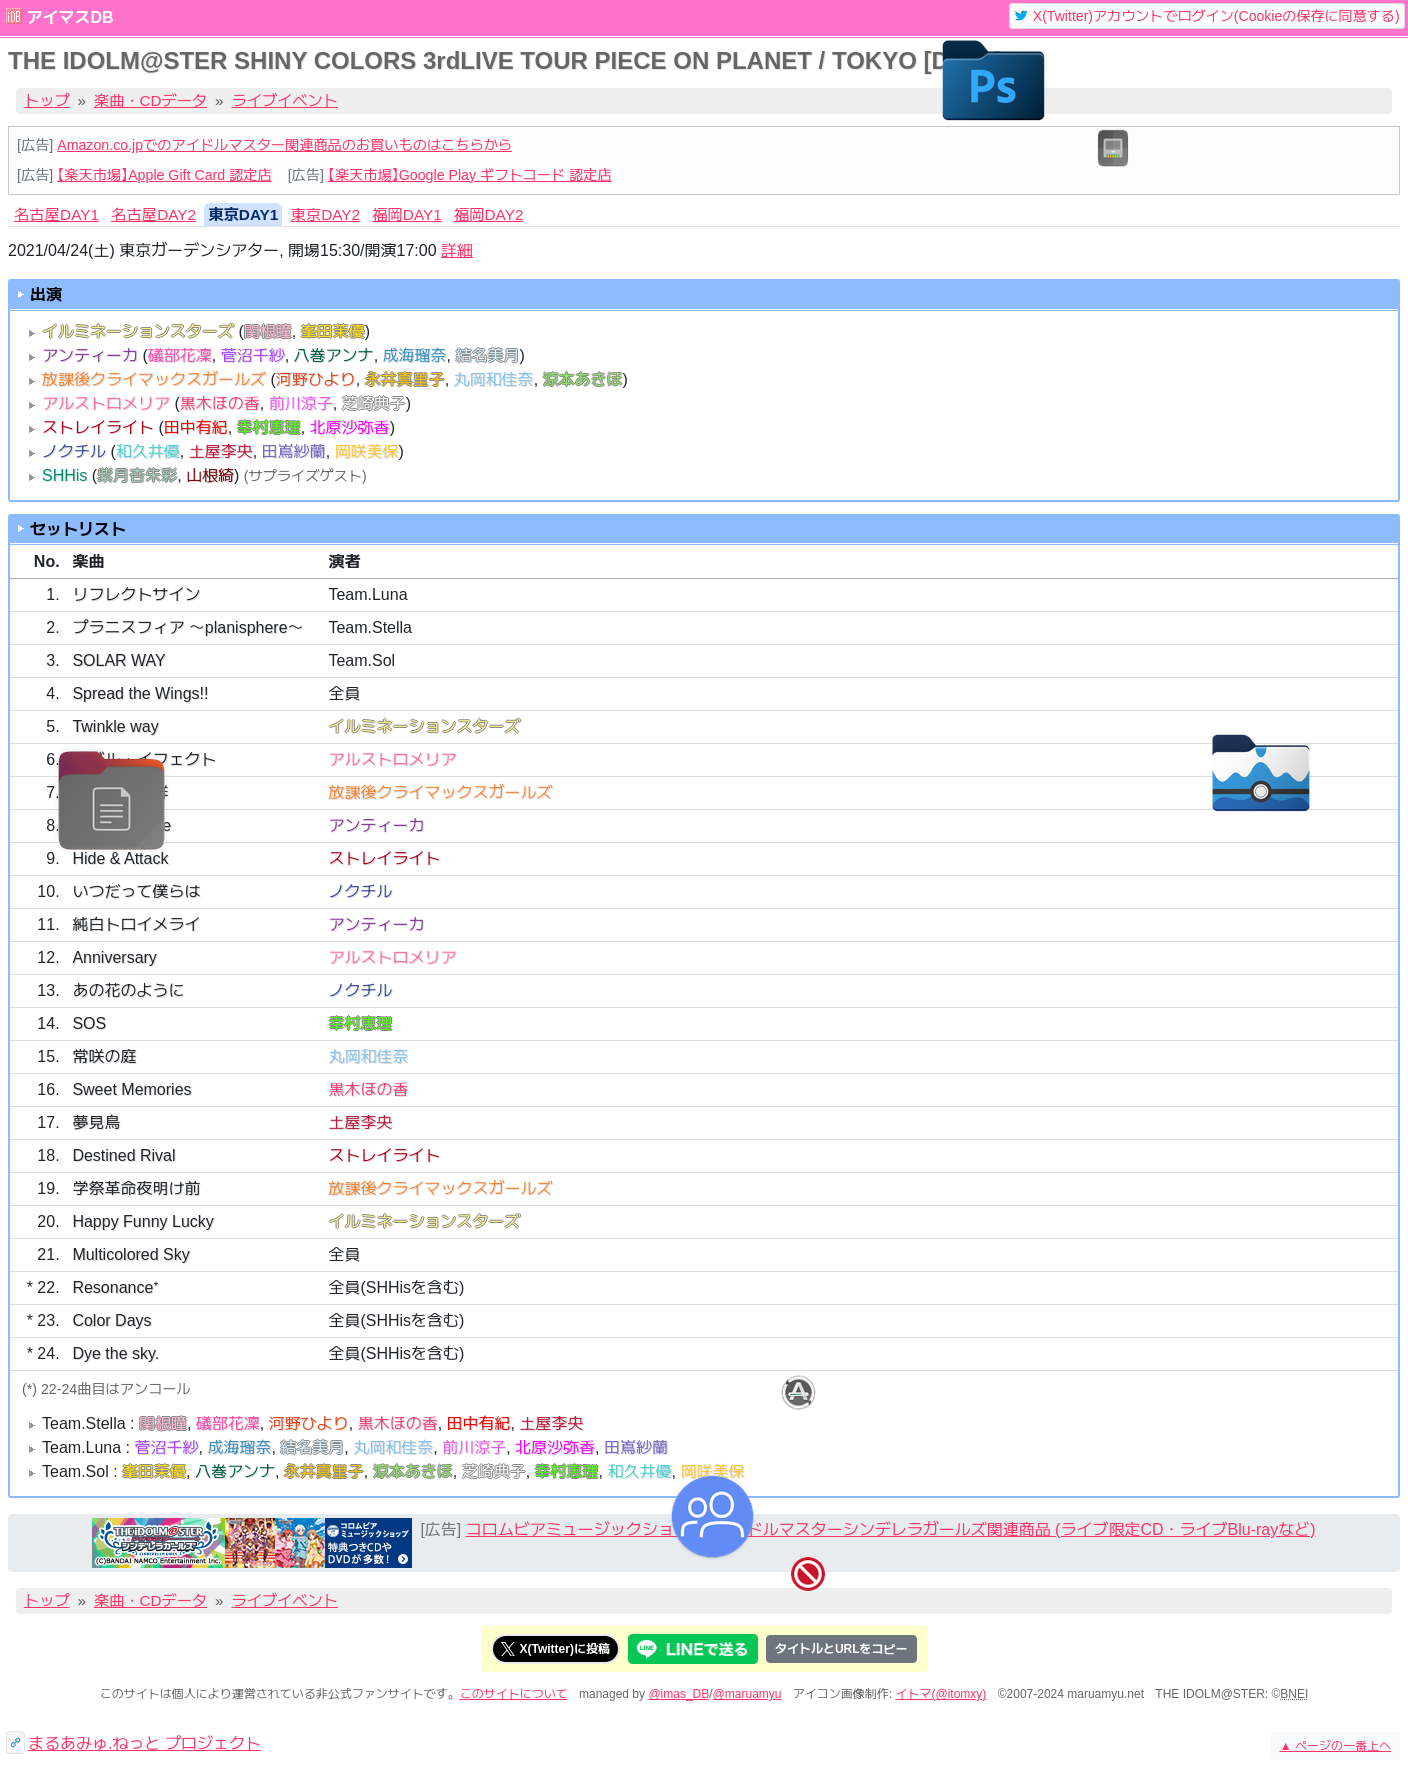  What do you see at coordinates (1113, 148) in the screenshot?
I see `gameboy rom file type indicator` at bounding box center [1113, 148].